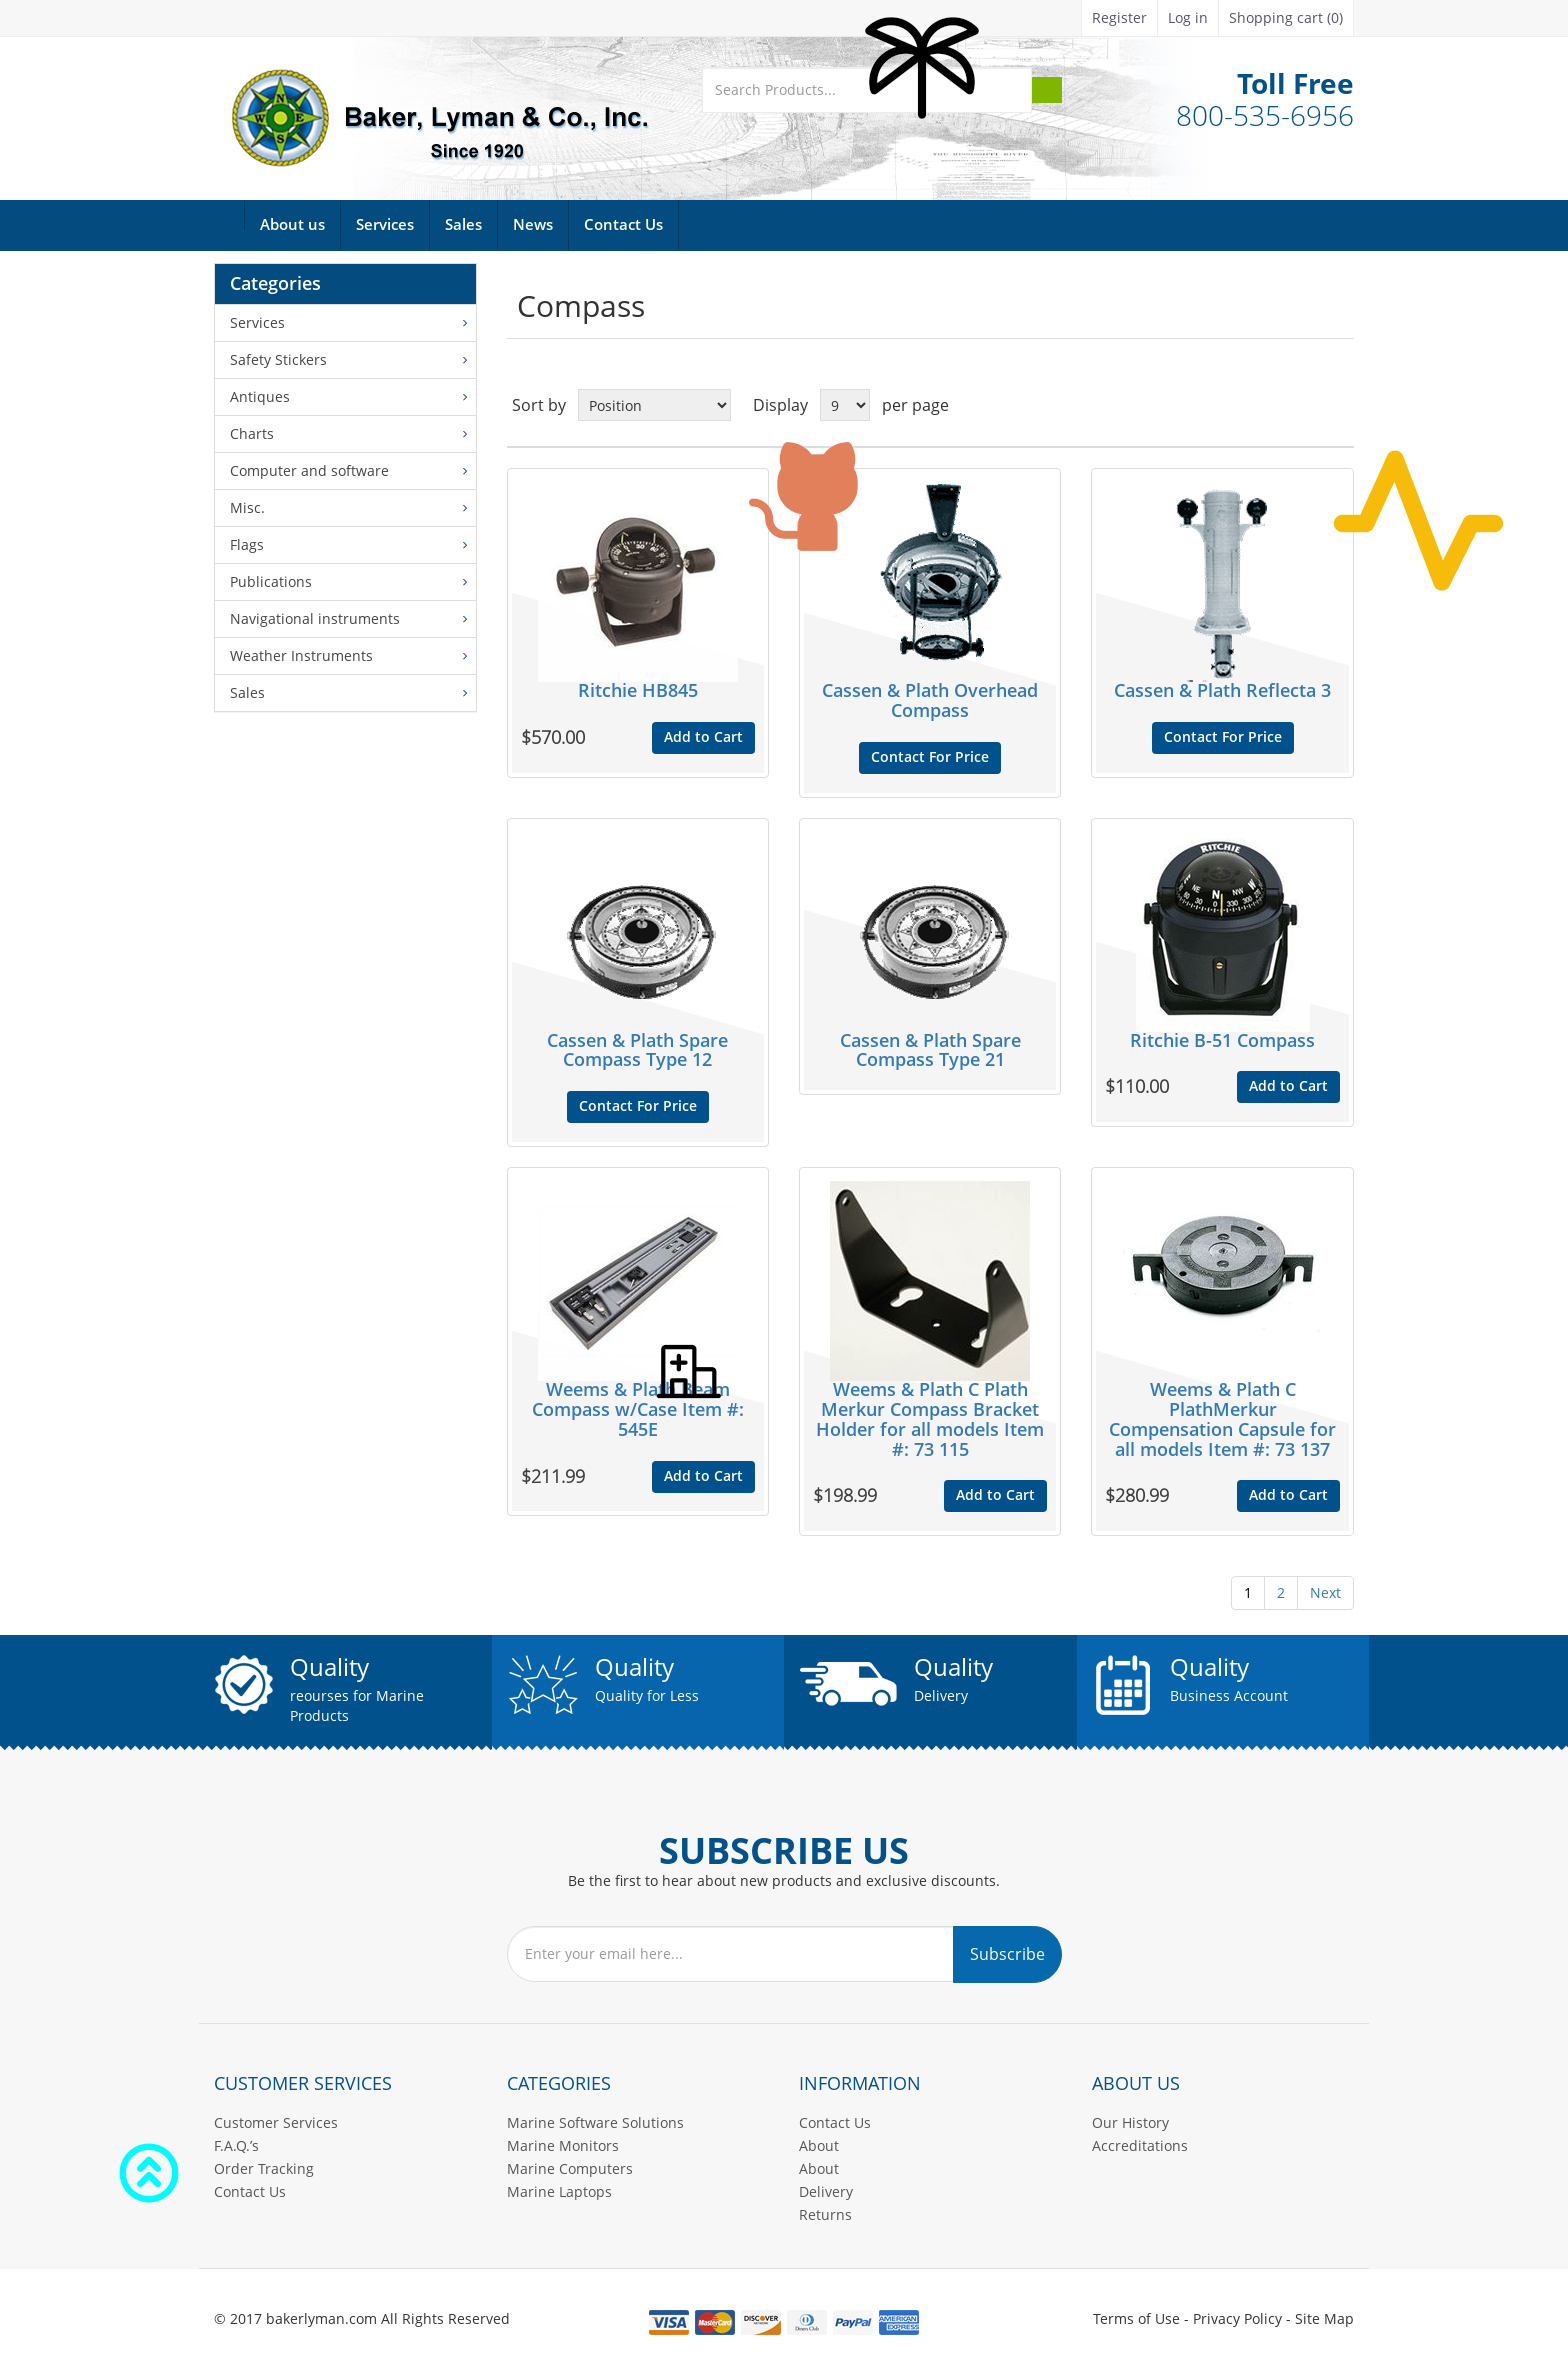 Image resolution: width=1568 pixels, height=2376 pixels. Describe the element at coordinates (1418, 523) in the screenshot. I see `view health or heart rate data` at that location.